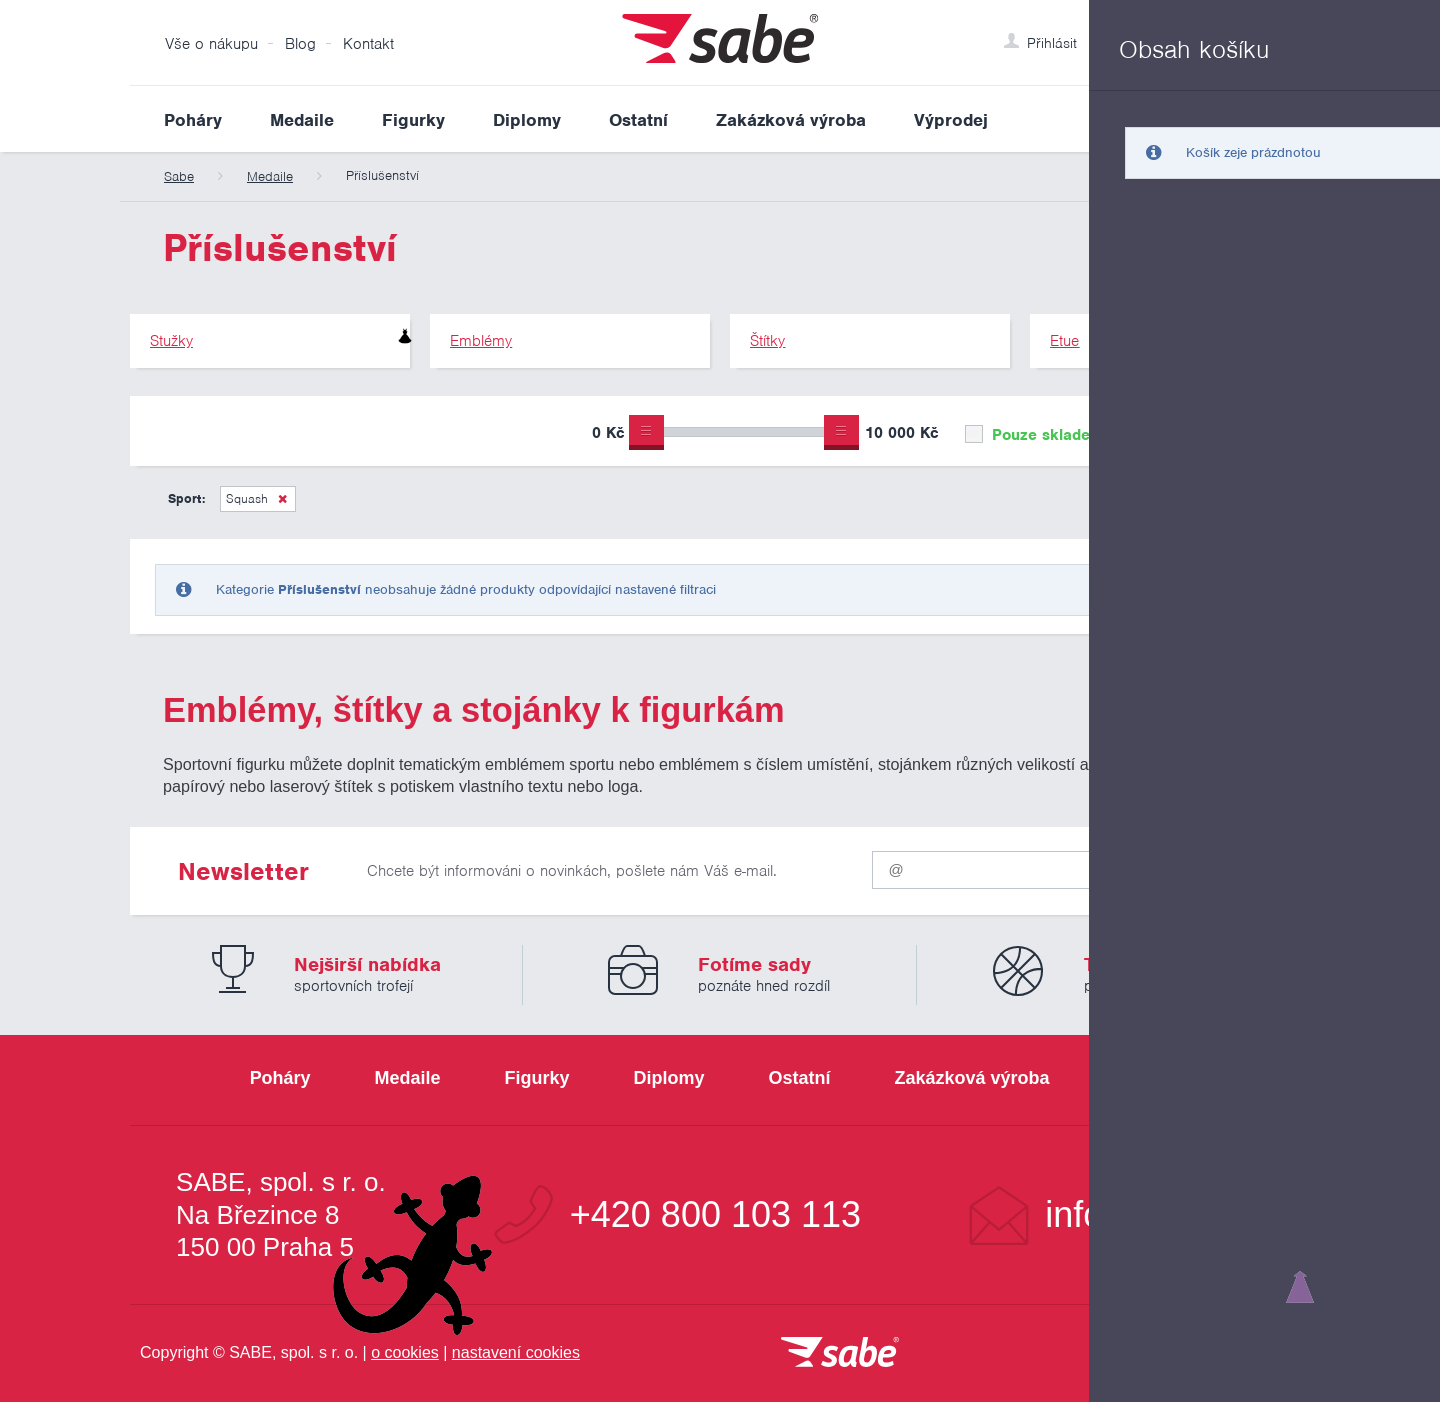  I want to click on gecko or lizard character in a game interface, so click(411, 1254).